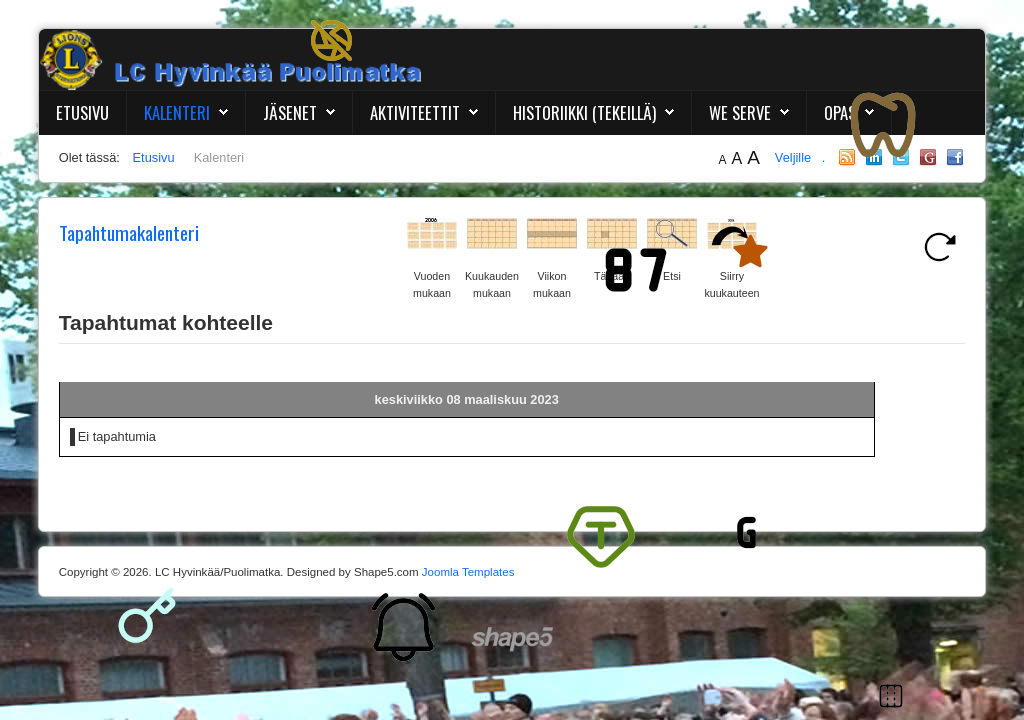 The height and width of the screenshot is (720, 1024). I want to click on refresh or reload the current page, so click(939, 247).